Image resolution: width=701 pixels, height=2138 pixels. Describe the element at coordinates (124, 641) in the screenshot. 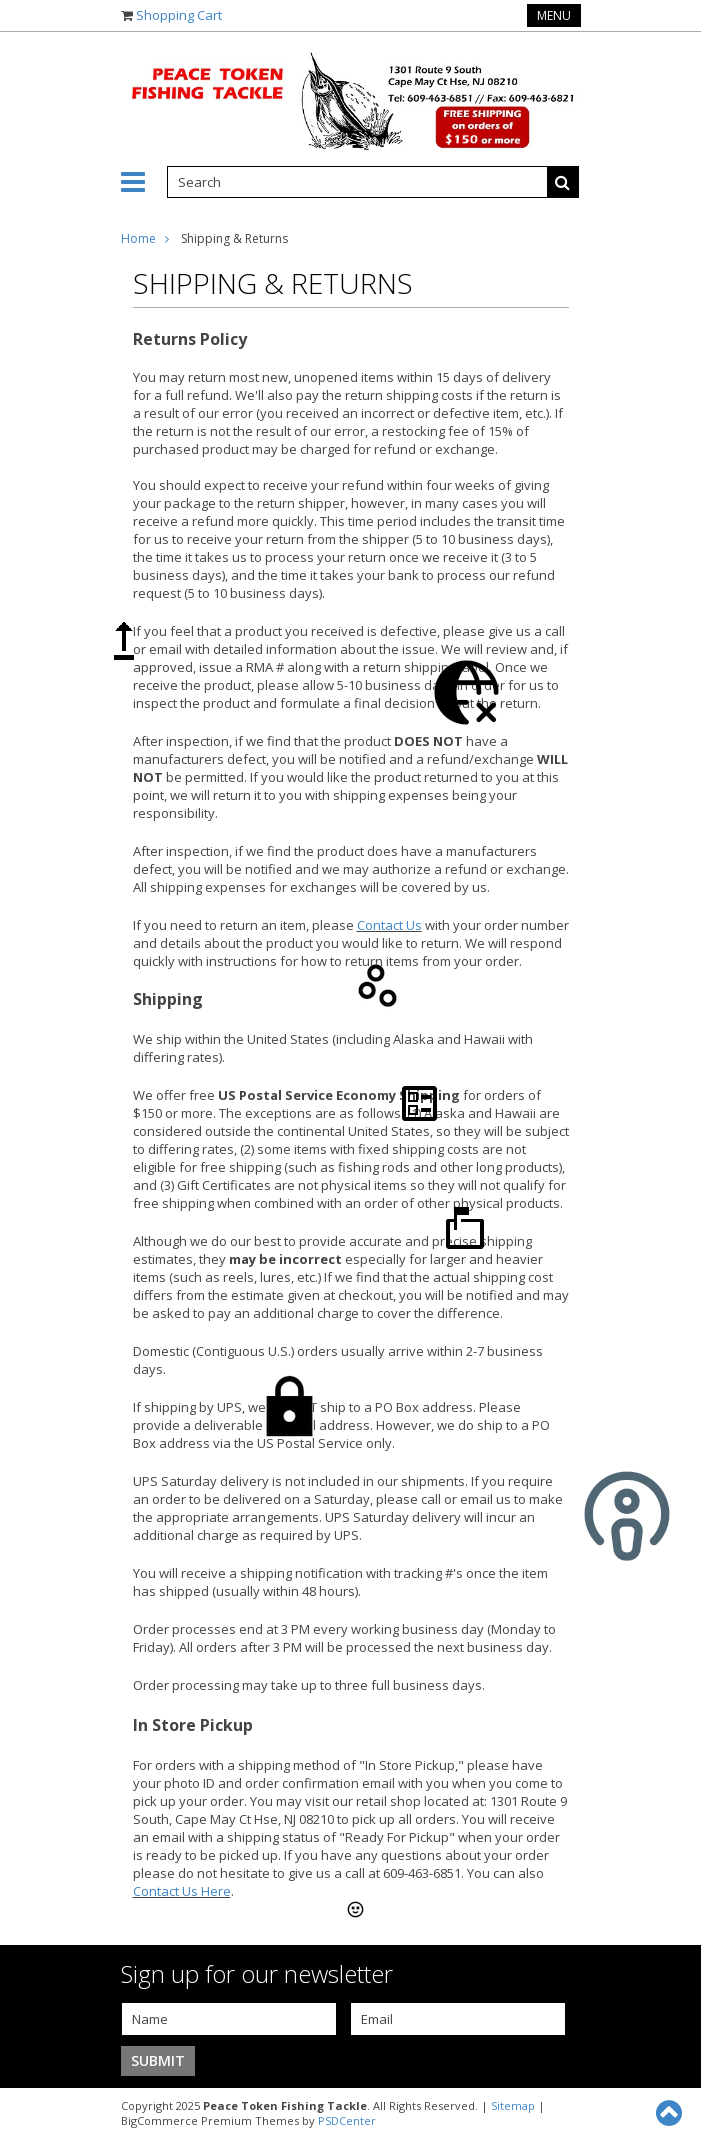

I see `upgrade to a newer version` at that location.